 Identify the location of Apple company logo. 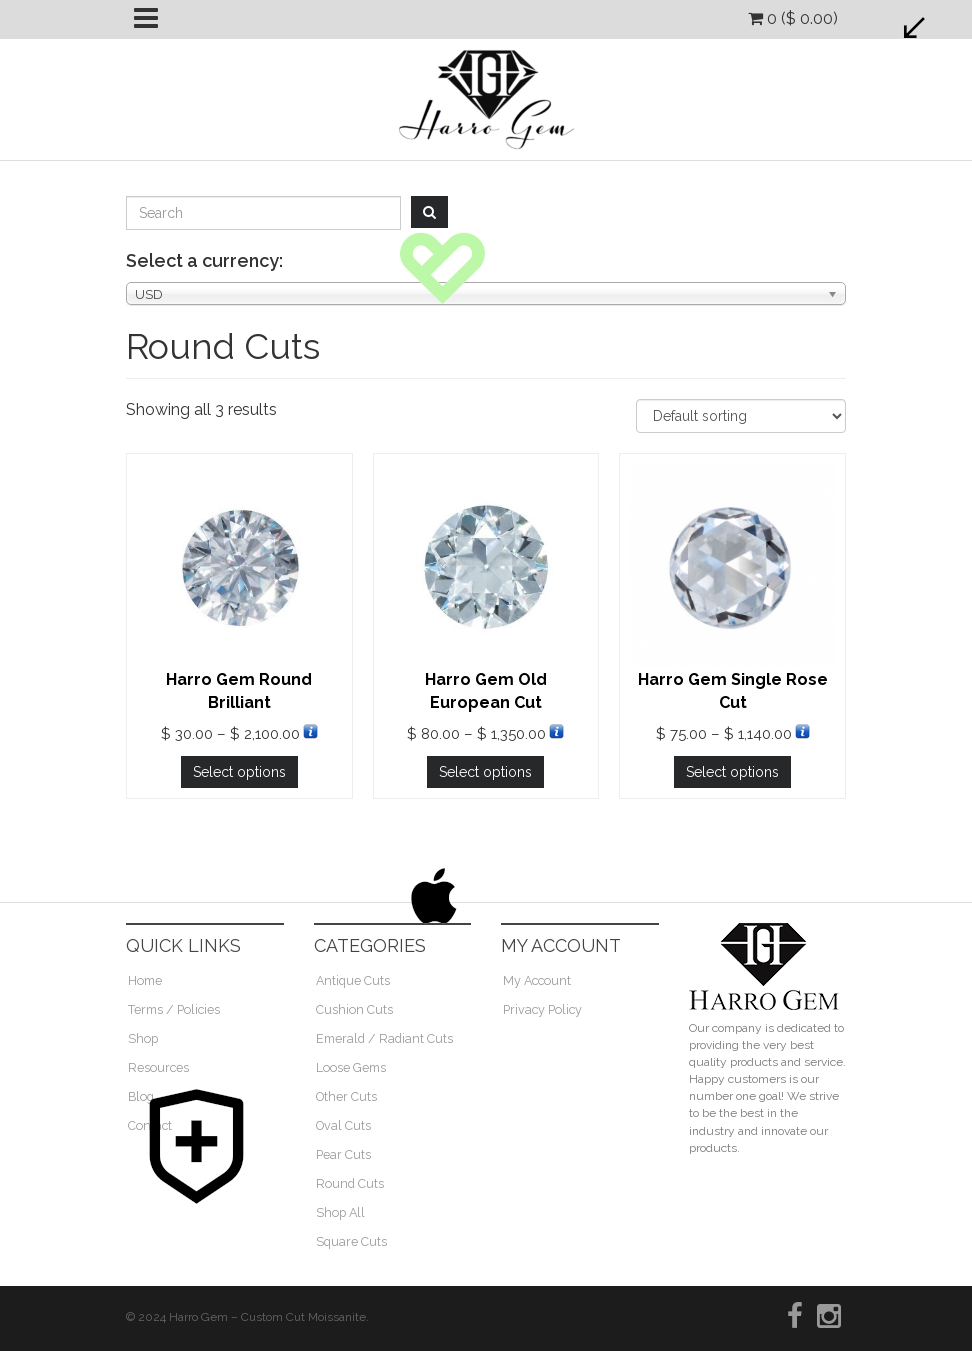
(435, 896).